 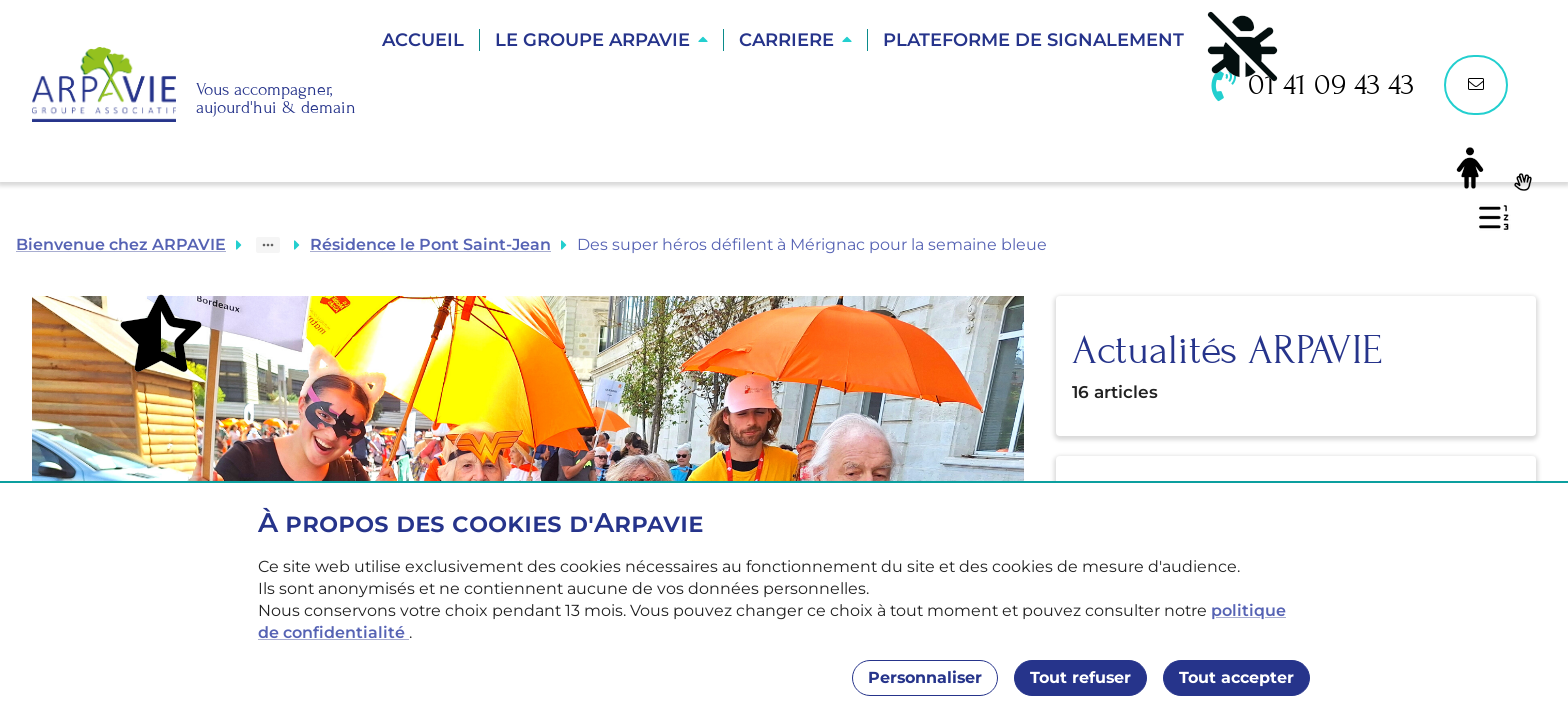 What do you see at coordinates (161, 337) in the screenshot?
I see `indicates a partial or half-star rating` at bounding box center [161, 337].